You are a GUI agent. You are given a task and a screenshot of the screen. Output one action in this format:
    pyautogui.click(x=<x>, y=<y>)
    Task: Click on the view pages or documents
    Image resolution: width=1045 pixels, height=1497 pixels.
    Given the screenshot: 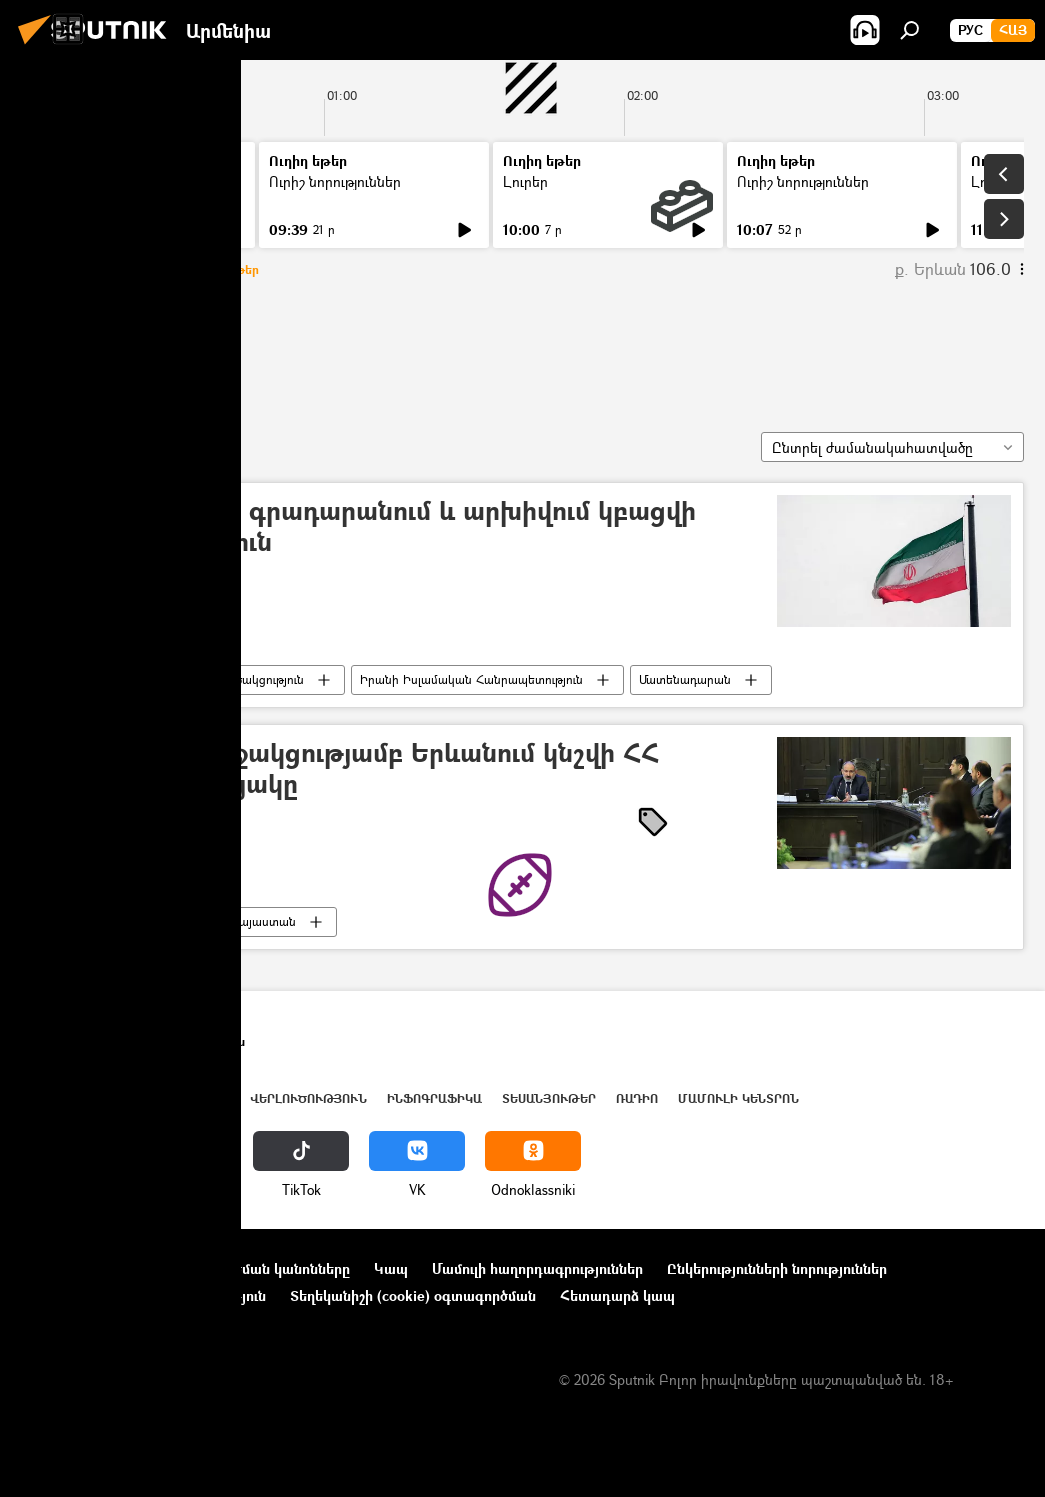 What is the action you would take?
    pyautogui.click(x=68, y=29)
    